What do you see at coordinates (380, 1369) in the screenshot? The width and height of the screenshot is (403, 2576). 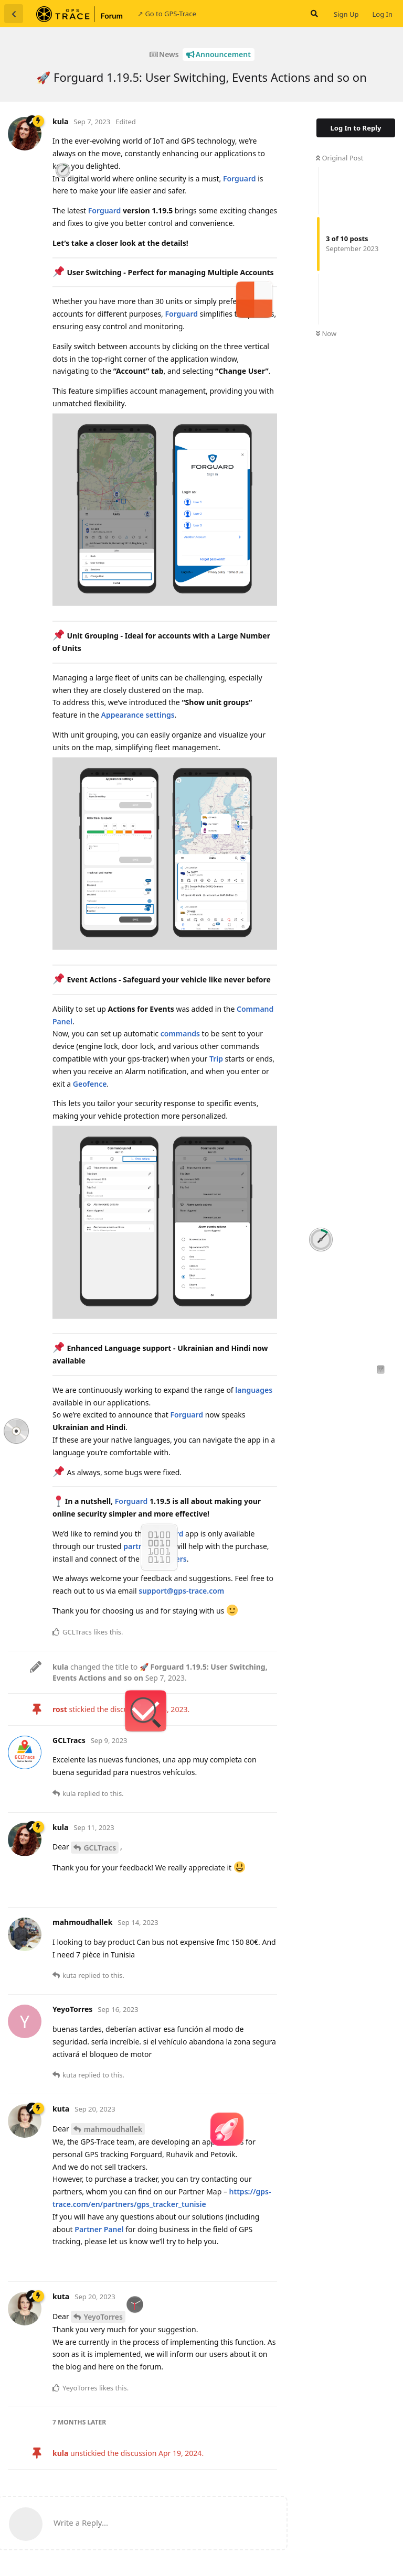 I see `access firewire external hard drive` at bounding box center [380, 1369].